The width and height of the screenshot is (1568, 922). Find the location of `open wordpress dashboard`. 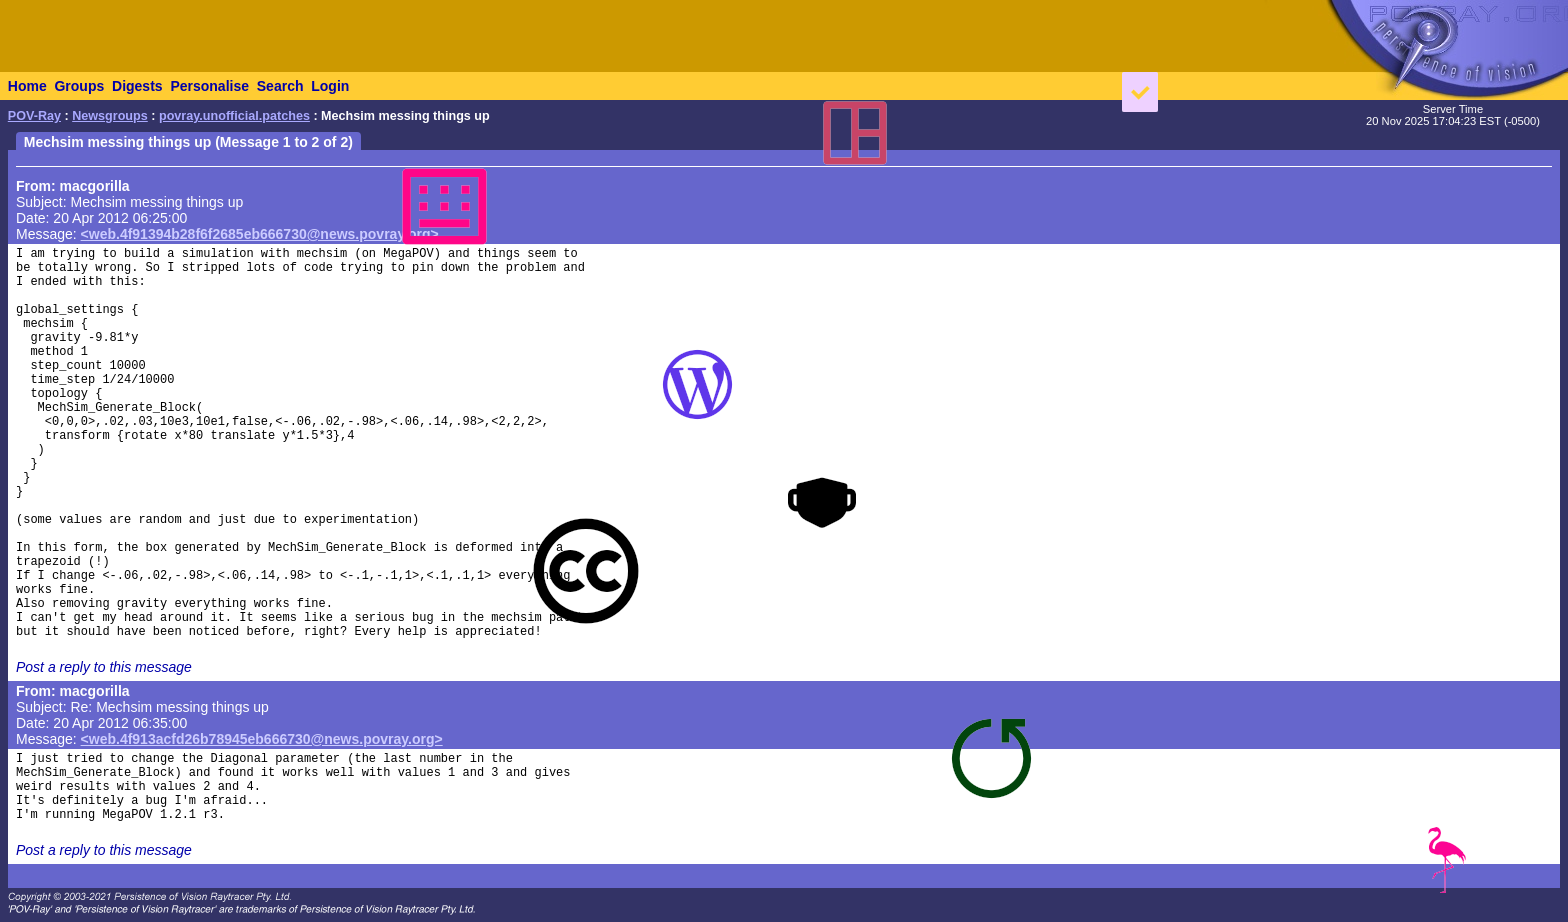

open wordpress dashboard is located at coordinates (697, 384).